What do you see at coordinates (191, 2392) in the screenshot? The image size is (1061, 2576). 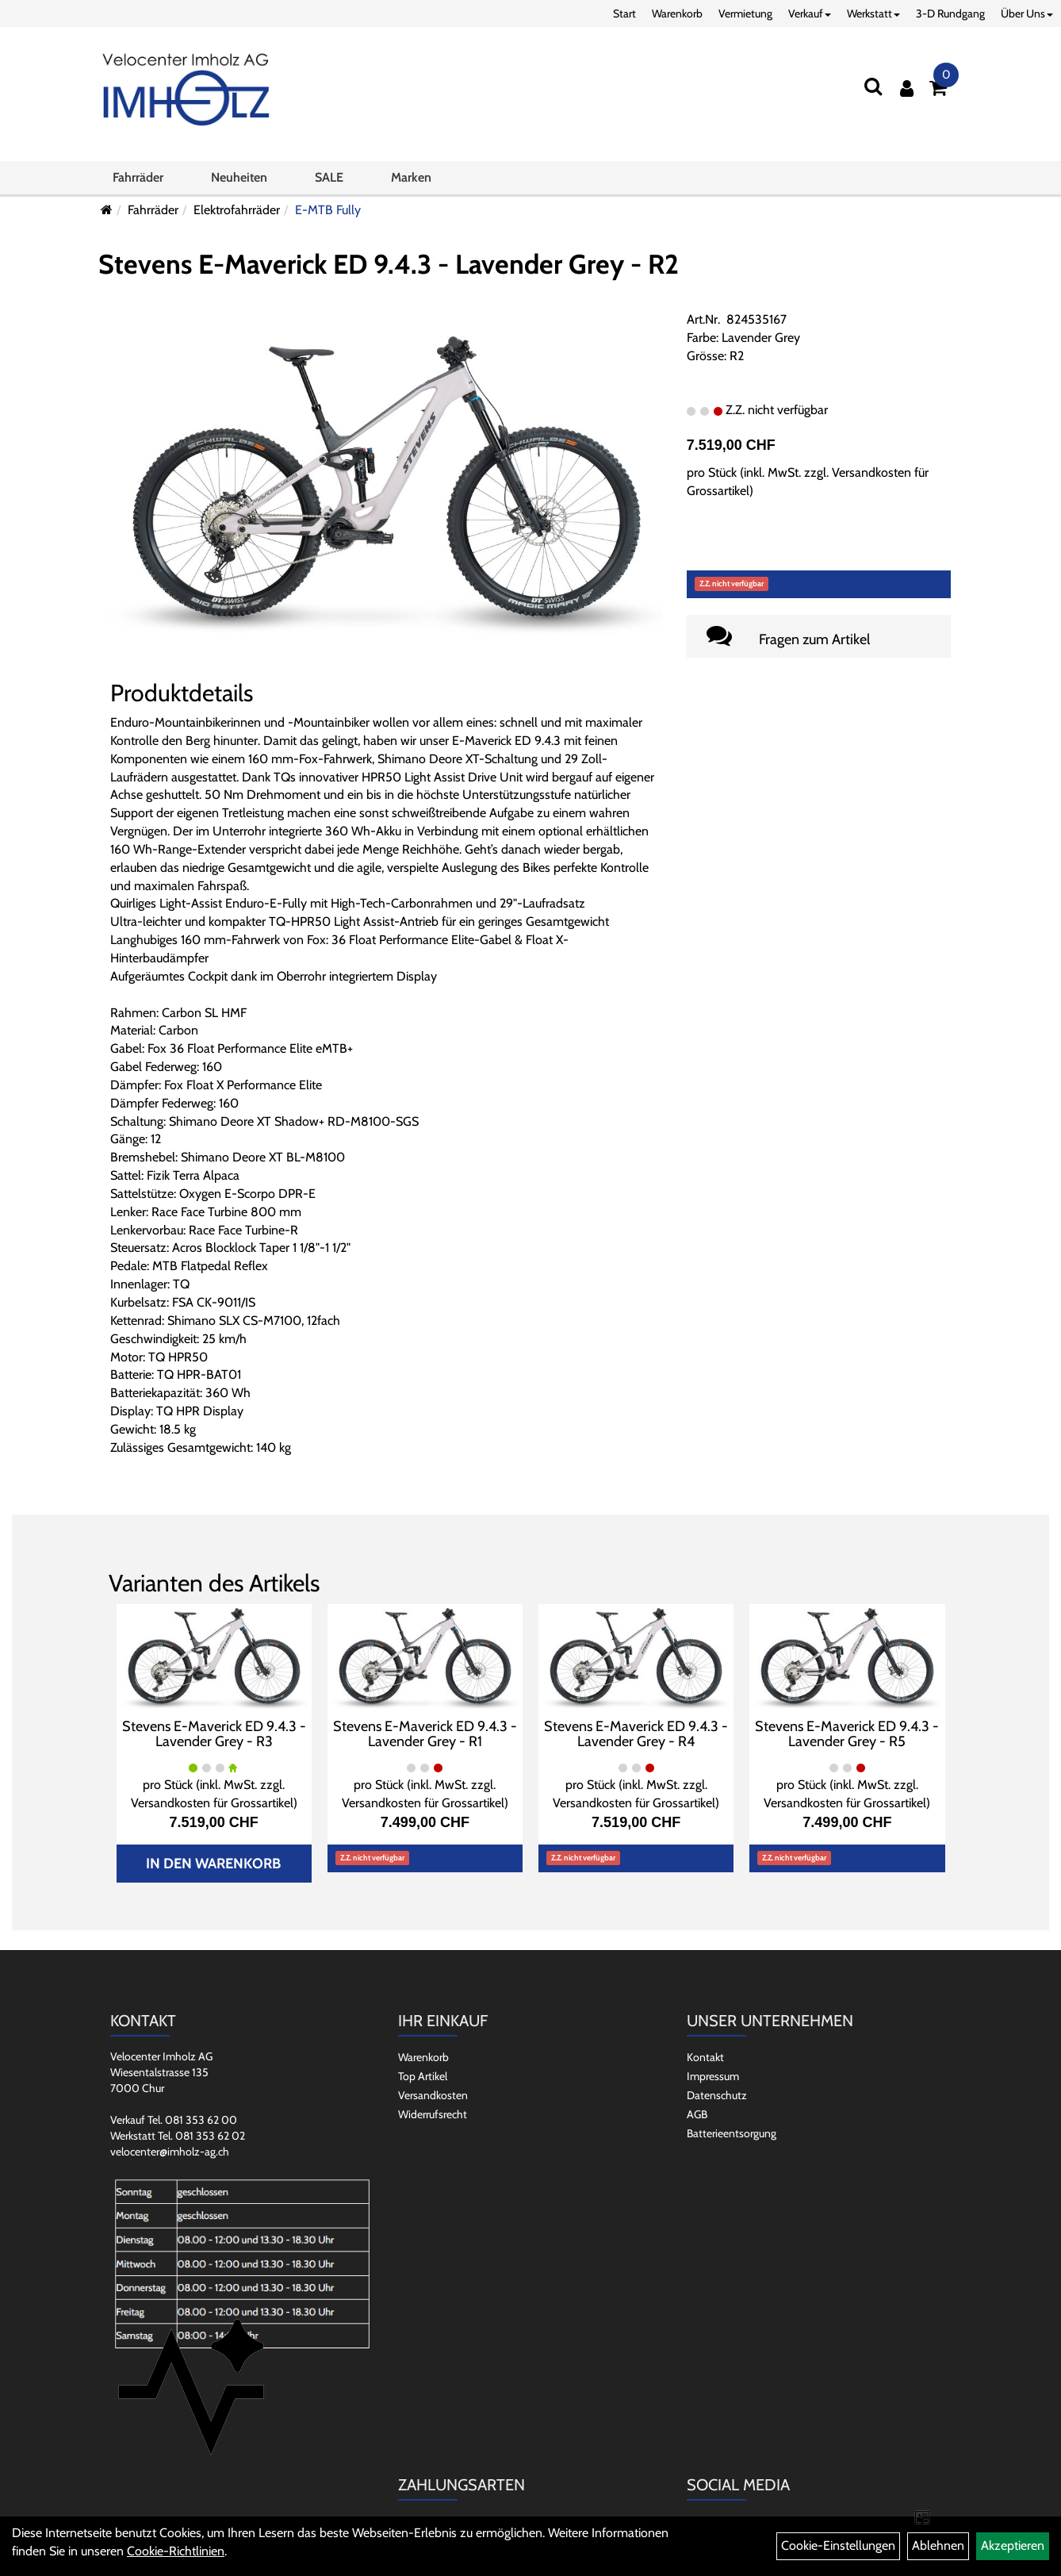 I see `access AI-powered health monitoring` at bounding box center [191, 2392].